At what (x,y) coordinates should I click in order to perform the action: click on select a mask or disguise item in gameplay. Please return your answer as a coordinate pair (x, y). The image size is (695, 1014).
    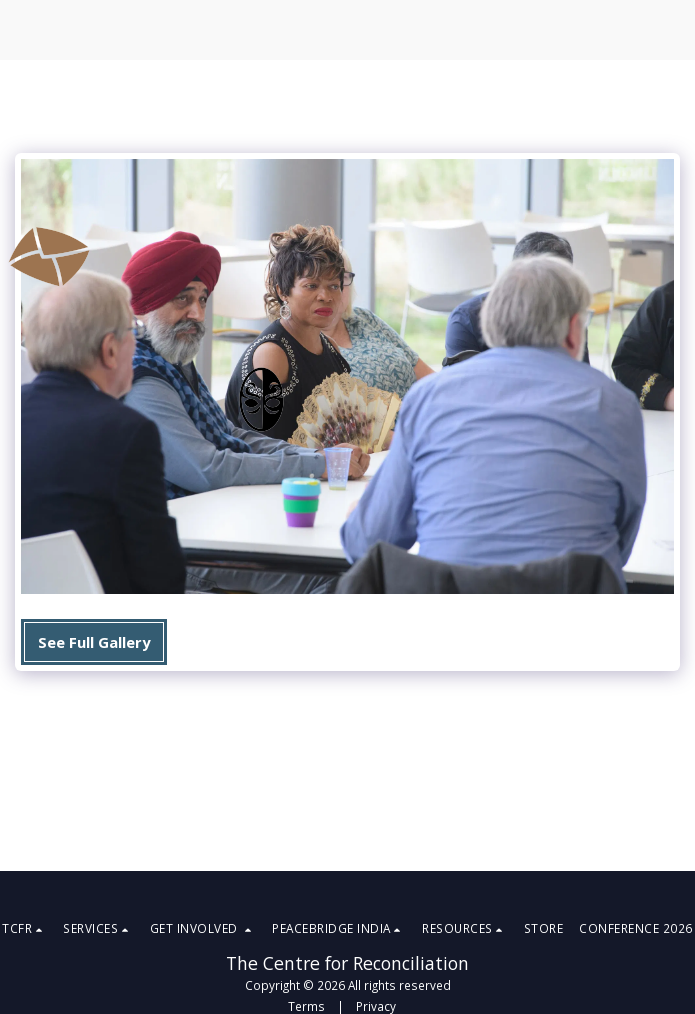
    Looking at the image, I should click on (261, 399).